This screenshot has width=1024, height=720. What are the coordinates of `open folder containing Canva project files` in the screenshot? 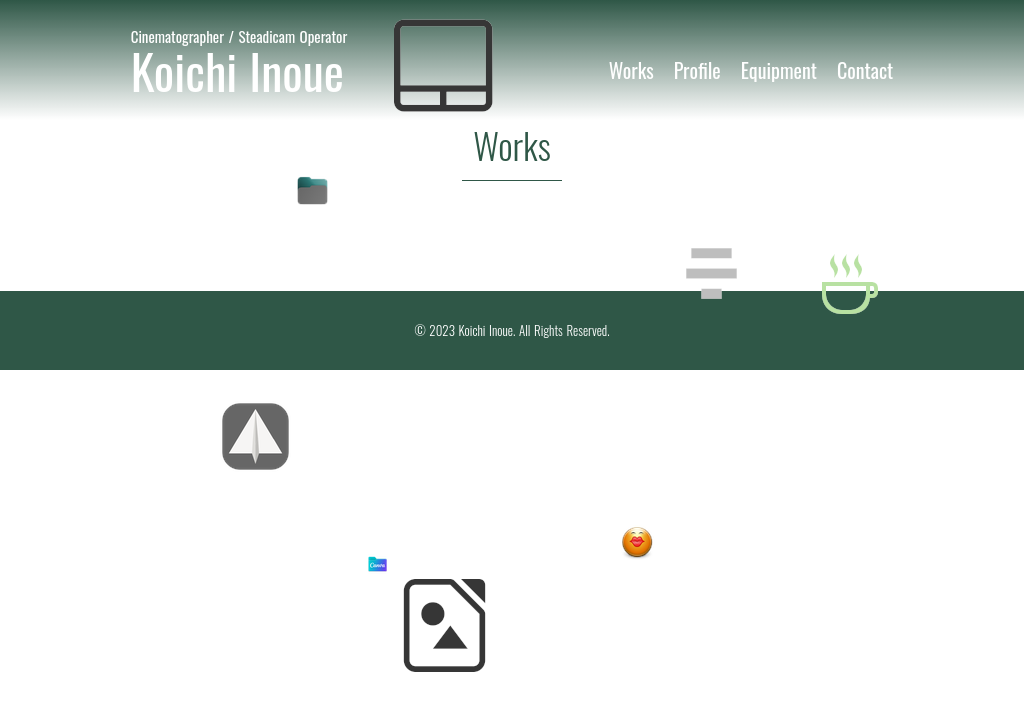 It's located at (377, 564).